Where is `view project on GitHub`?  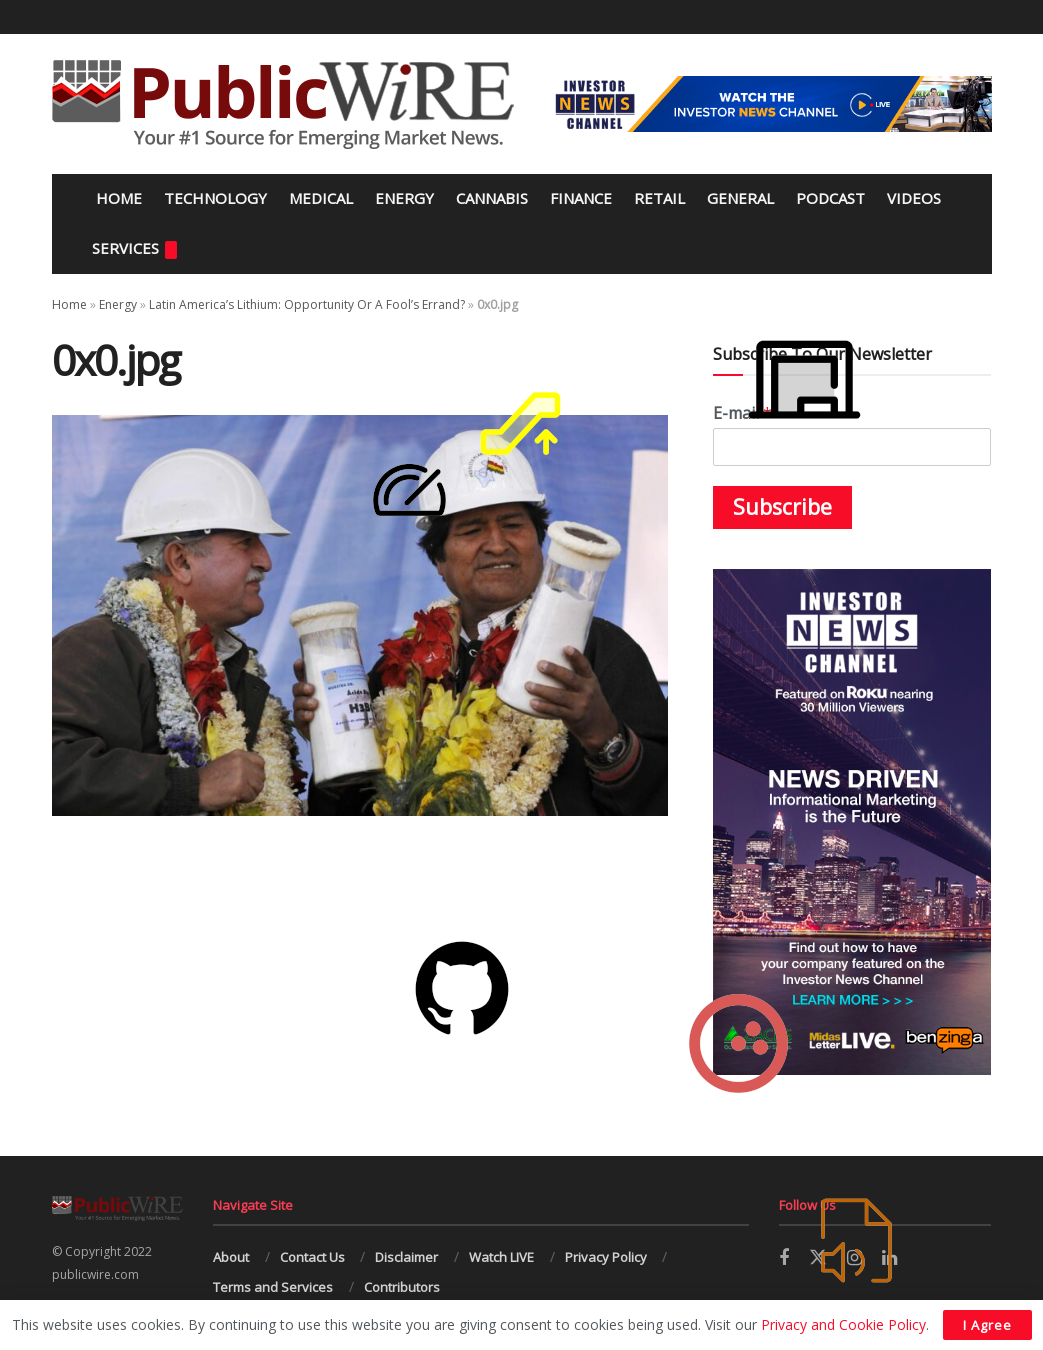 view project on GitHub is located at coordinates (462, 988).